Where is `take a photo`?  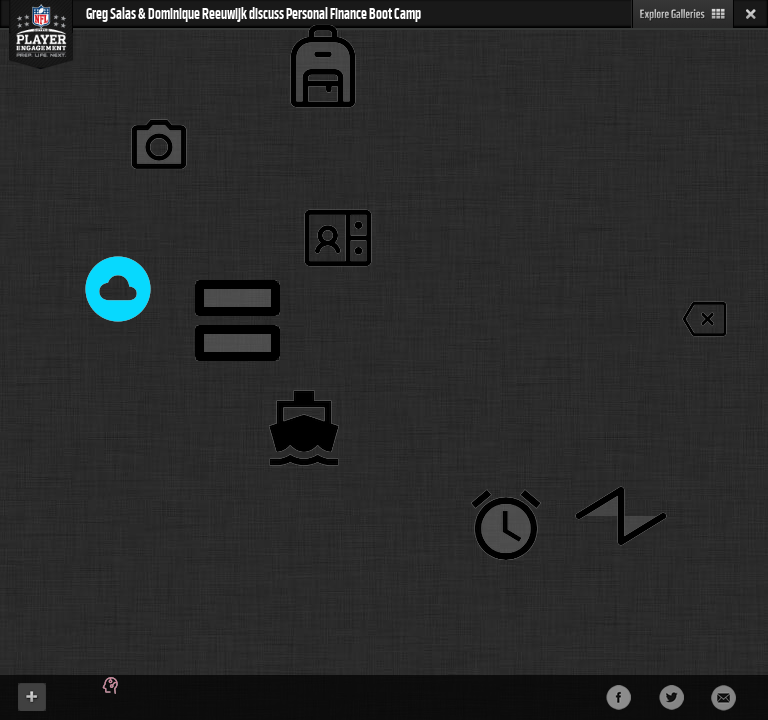 take a photo is located at coordinates (159, 147).